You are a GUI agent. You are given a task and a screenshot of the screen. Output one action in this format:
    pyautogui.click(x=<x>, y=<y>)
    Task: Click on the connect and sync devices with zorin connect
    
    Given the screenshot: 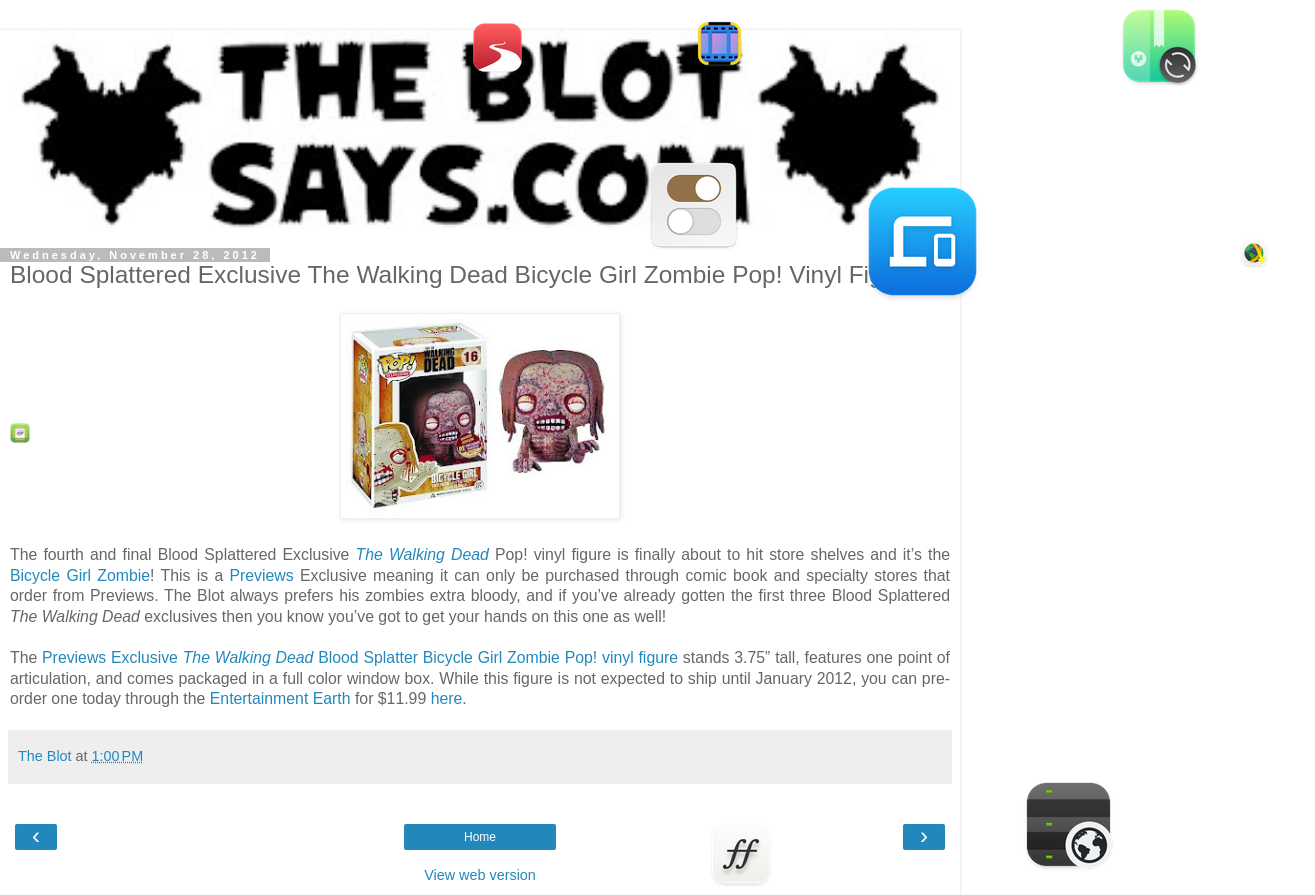 What is the action you would take?
    pyautogui.click(x=922, y=241)
    